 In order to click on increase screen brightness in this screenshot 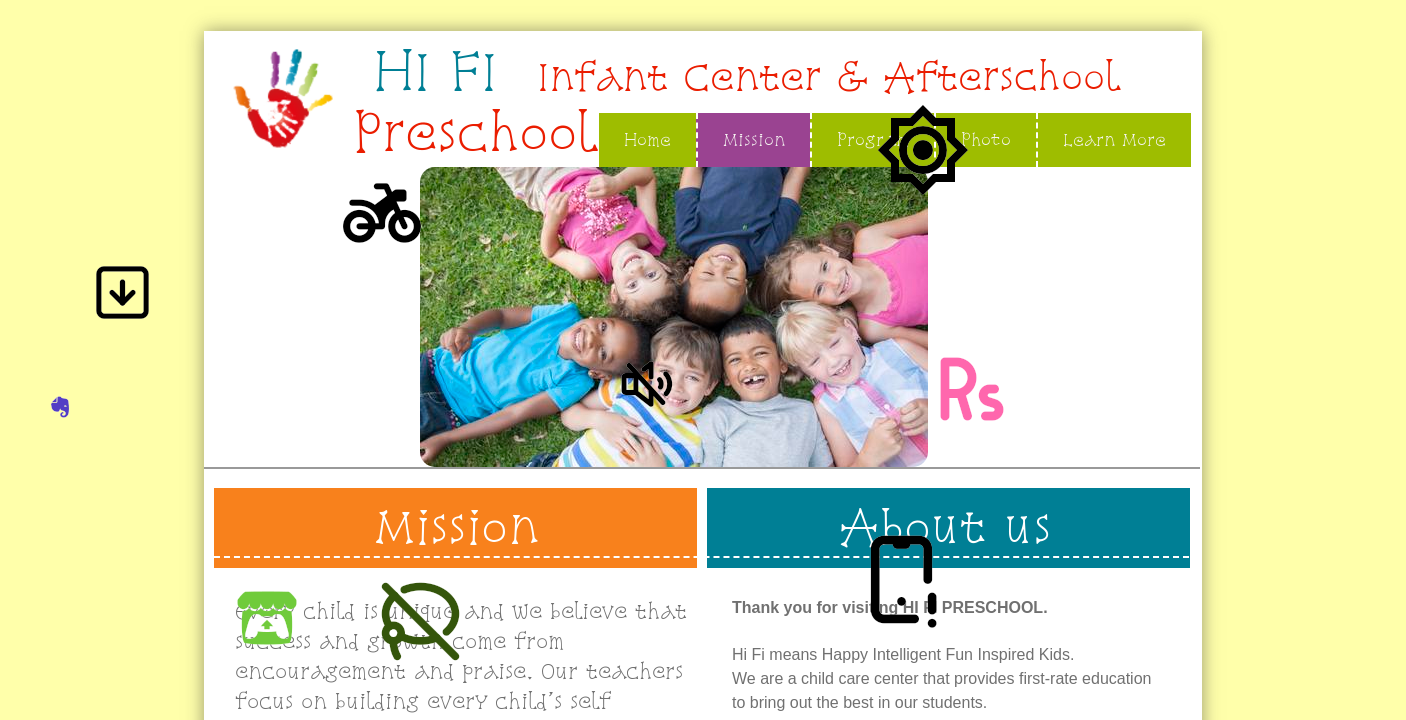, I will do `click(923, 150)`.